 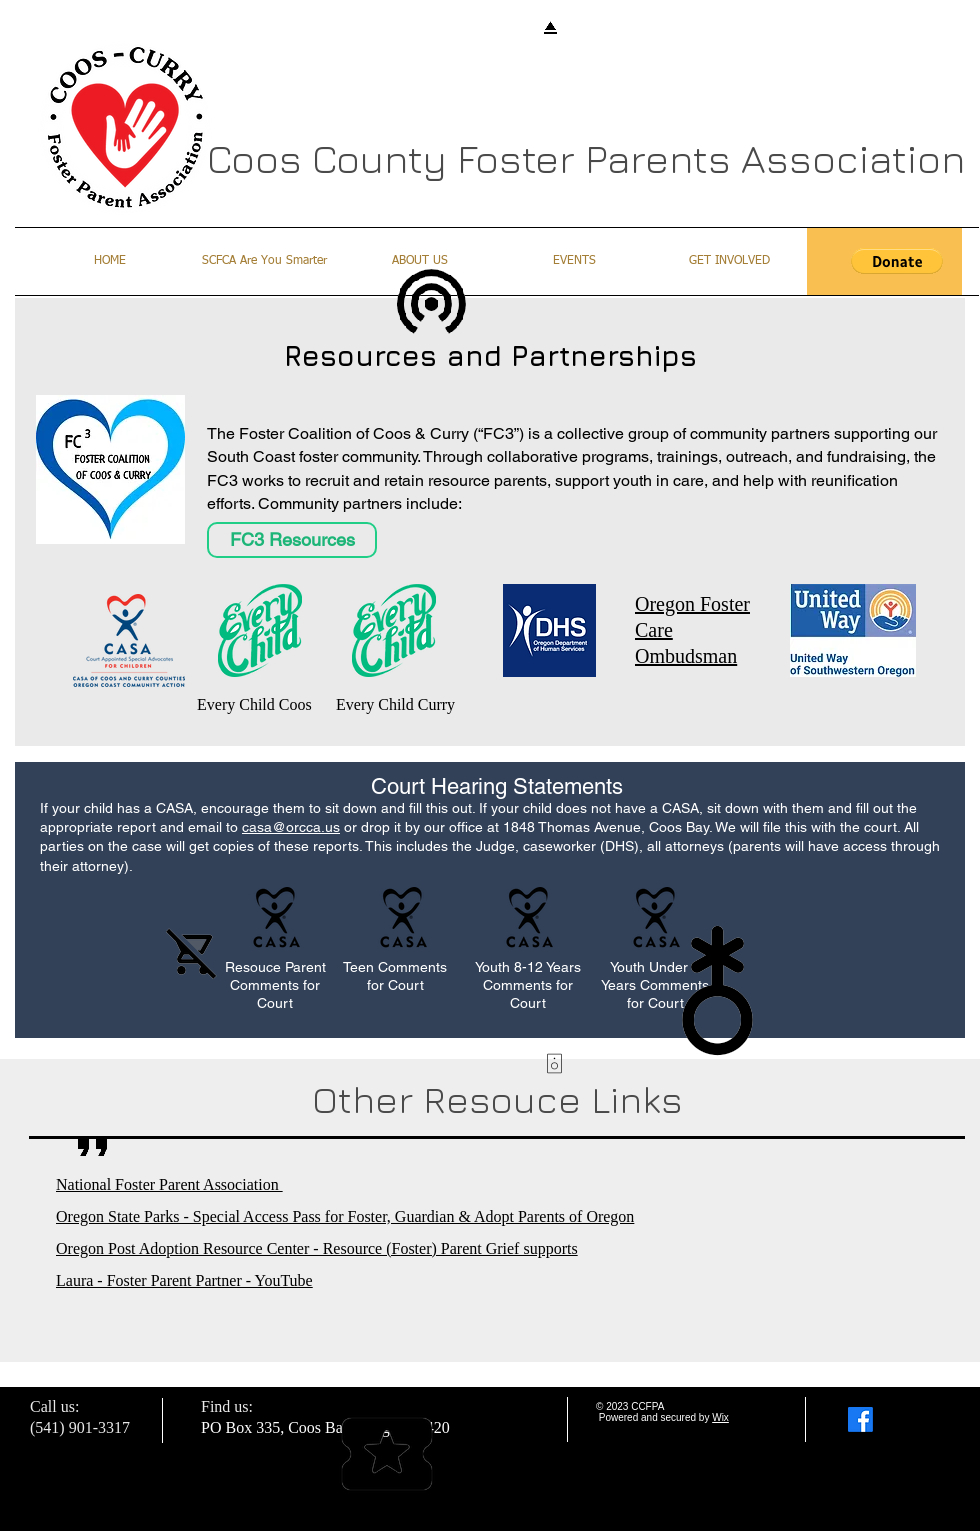 I want to click on remove item from shopping cart, so click(x=192, y=952).